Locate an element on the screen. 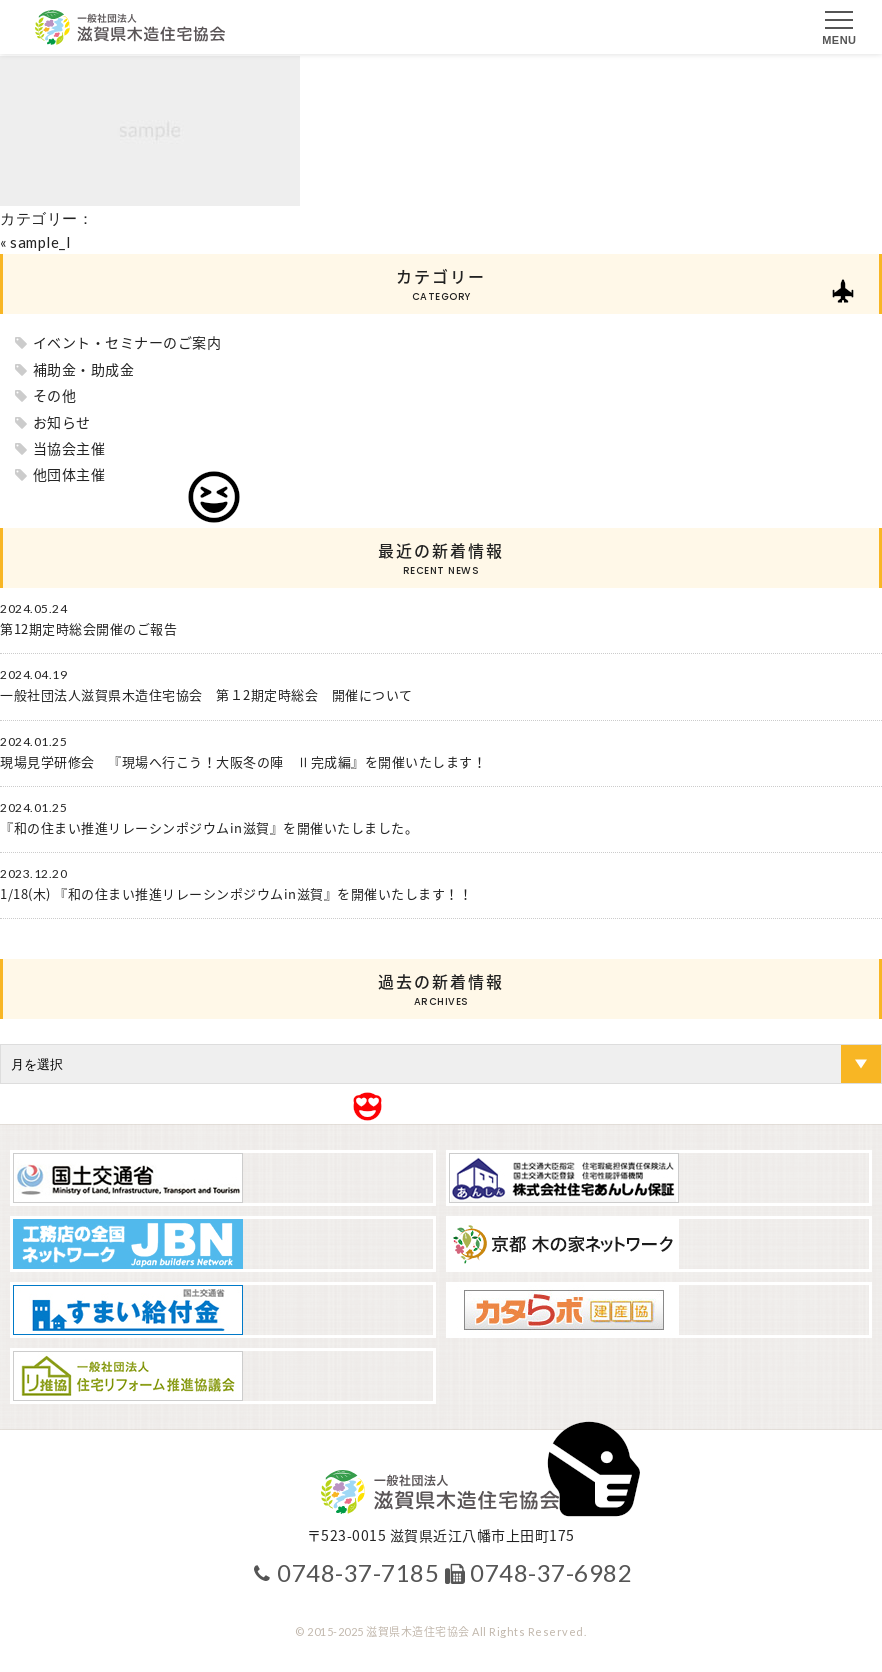 This screenshot has height=1672, width=882. indicates face mask required is located at coordinates (595, 1469).